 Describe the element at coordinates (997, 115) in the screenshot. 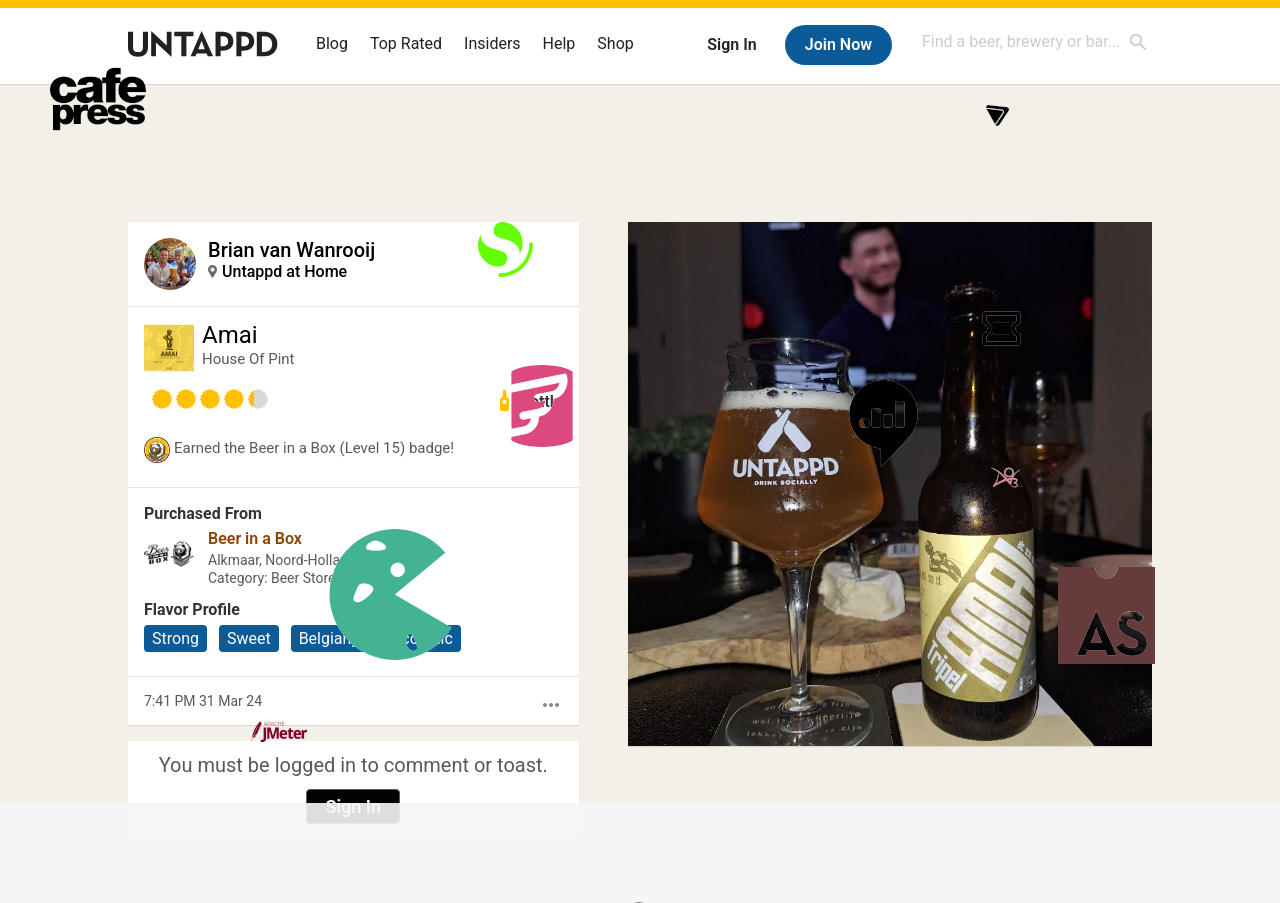

I see `open ProtonVPN app` at that location.